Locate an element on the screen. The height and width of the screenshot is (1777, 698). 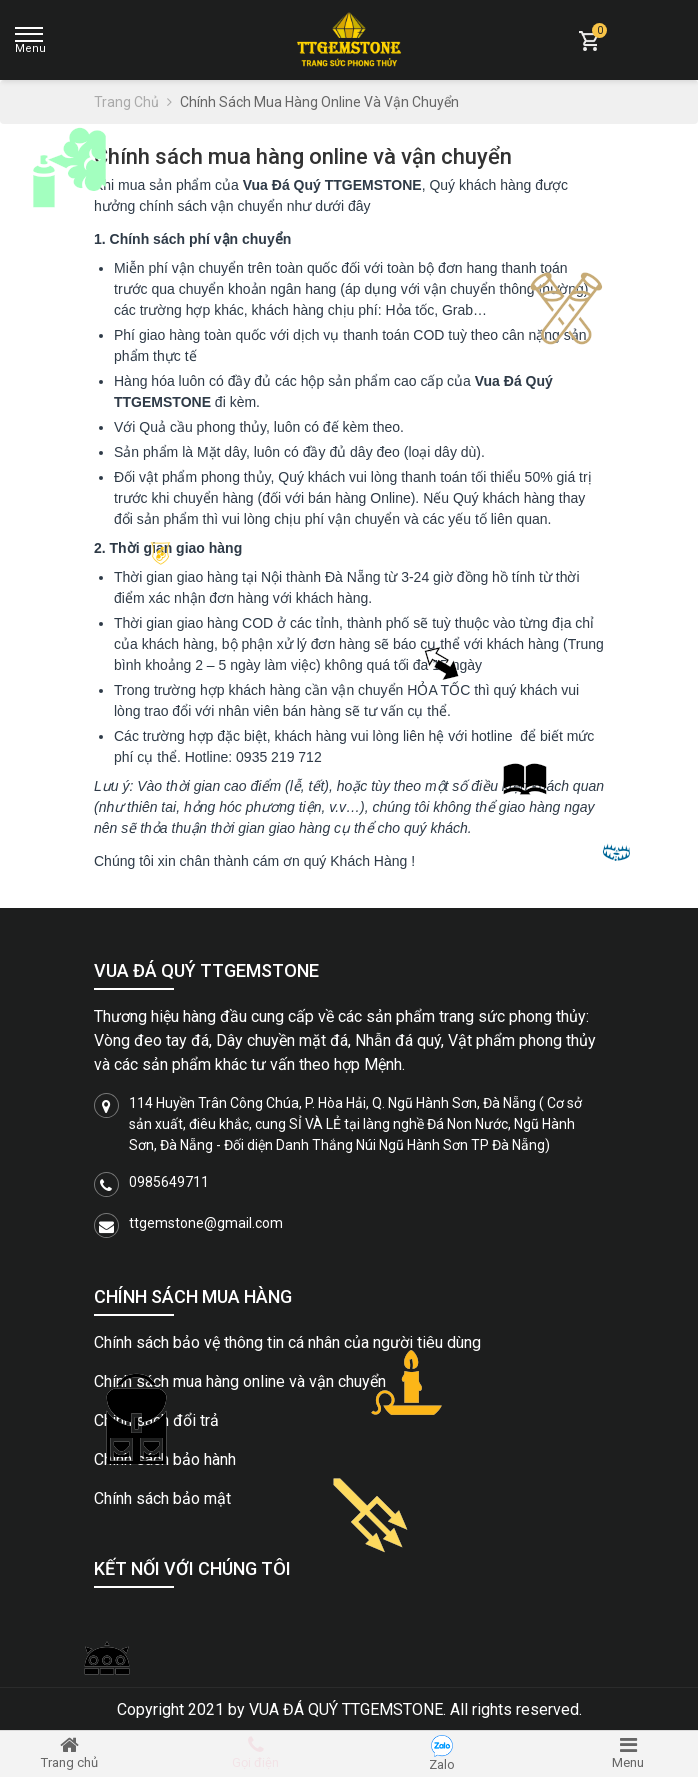
set a trap for enemies or animals is located at coordinates (616, 851).